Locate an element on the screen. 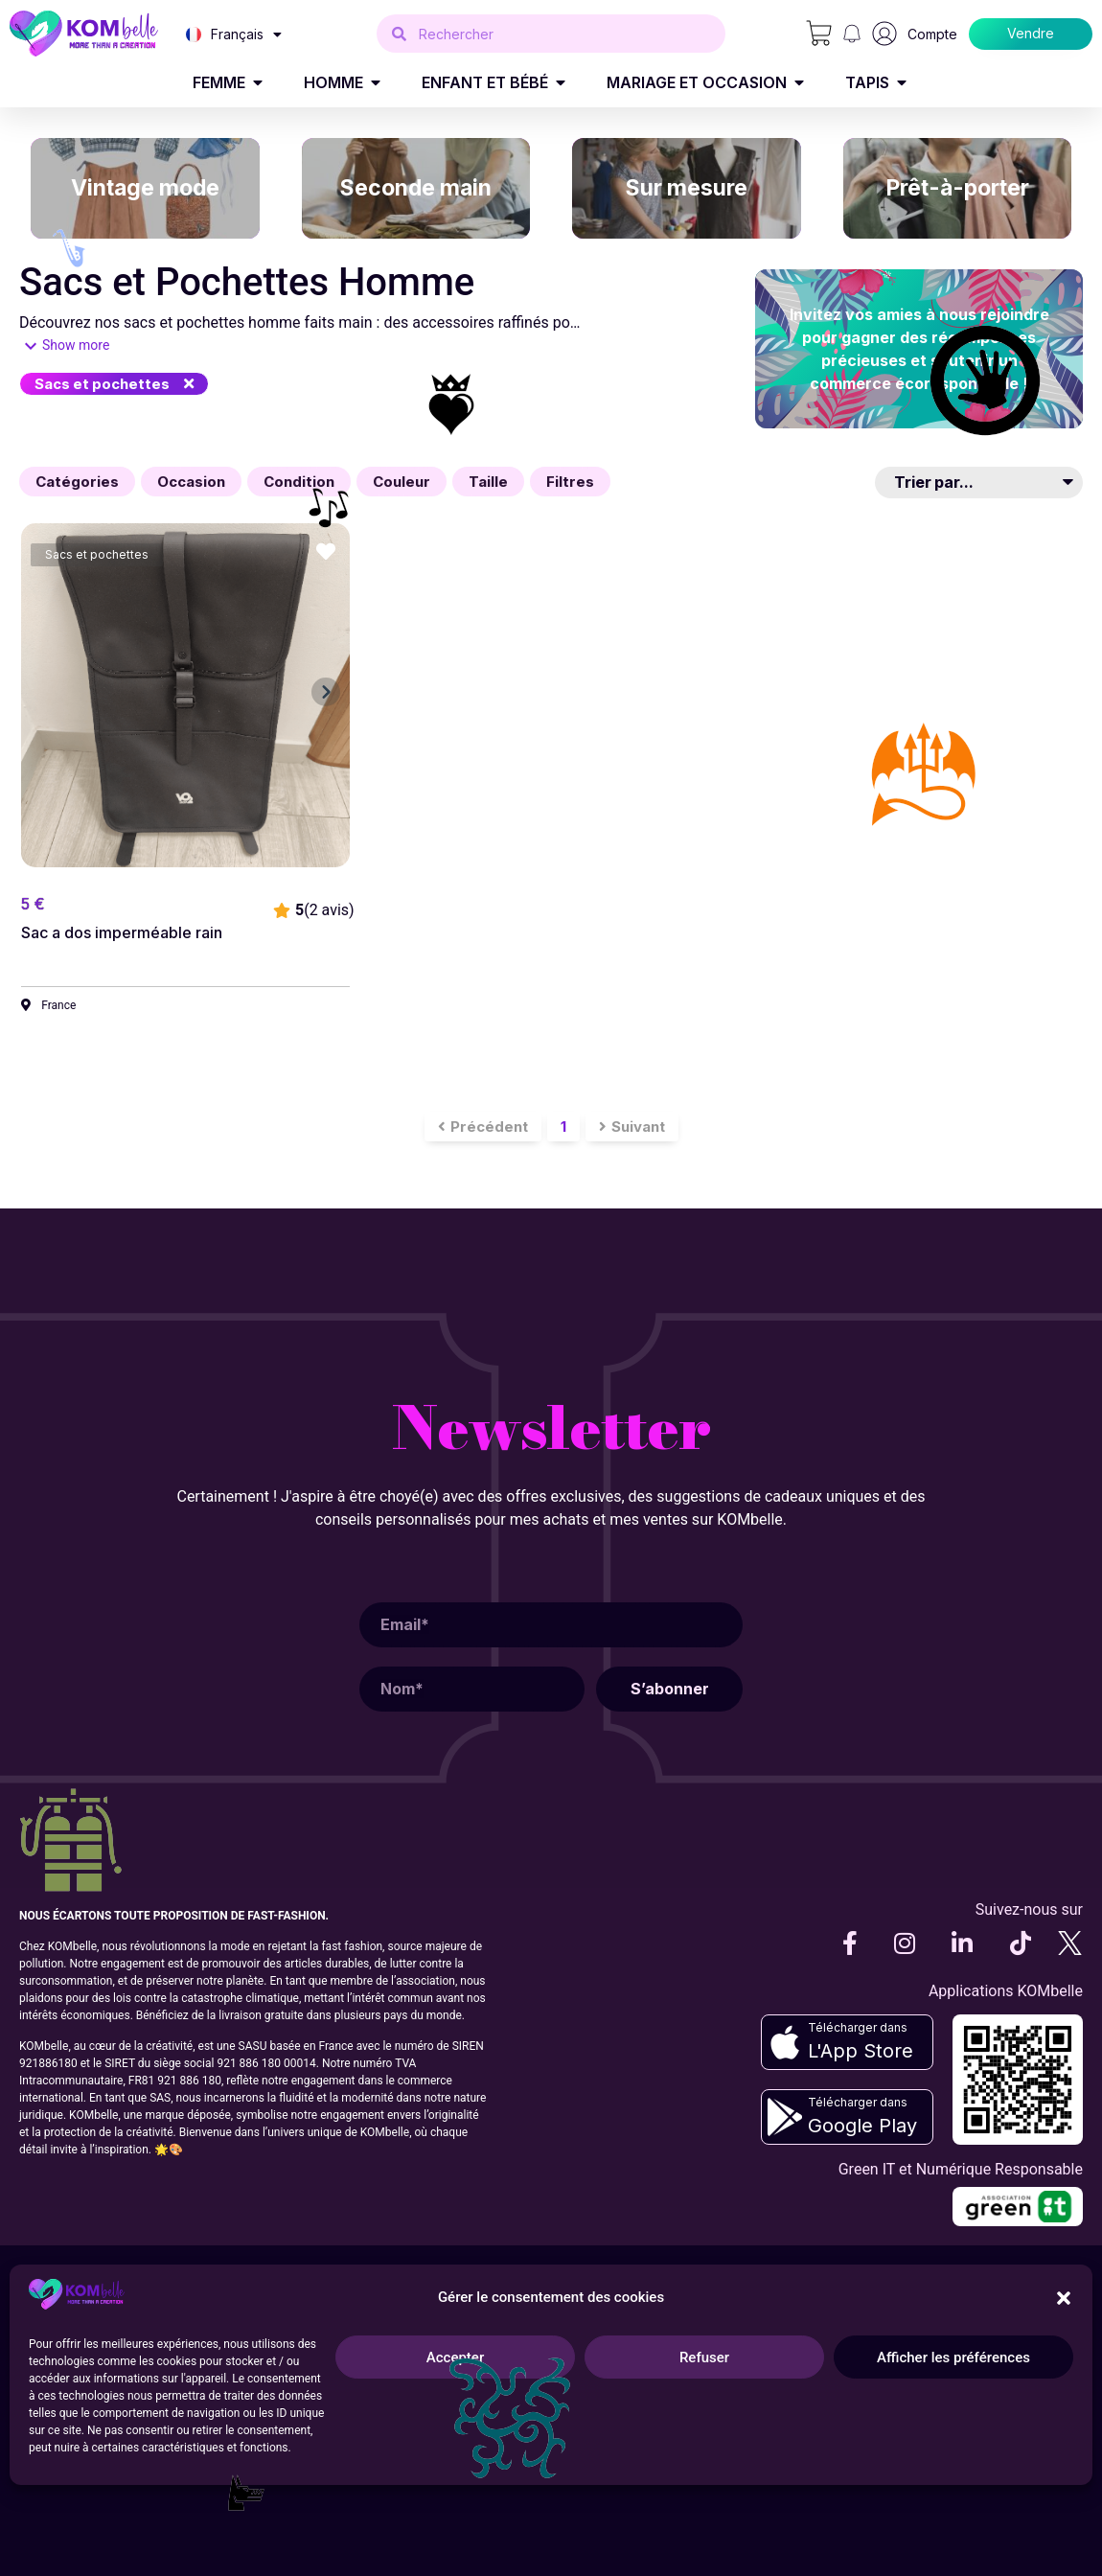 The width and height of the screenshot is (1102, 2576). access music or audio player is located at coordinates (329, 508).